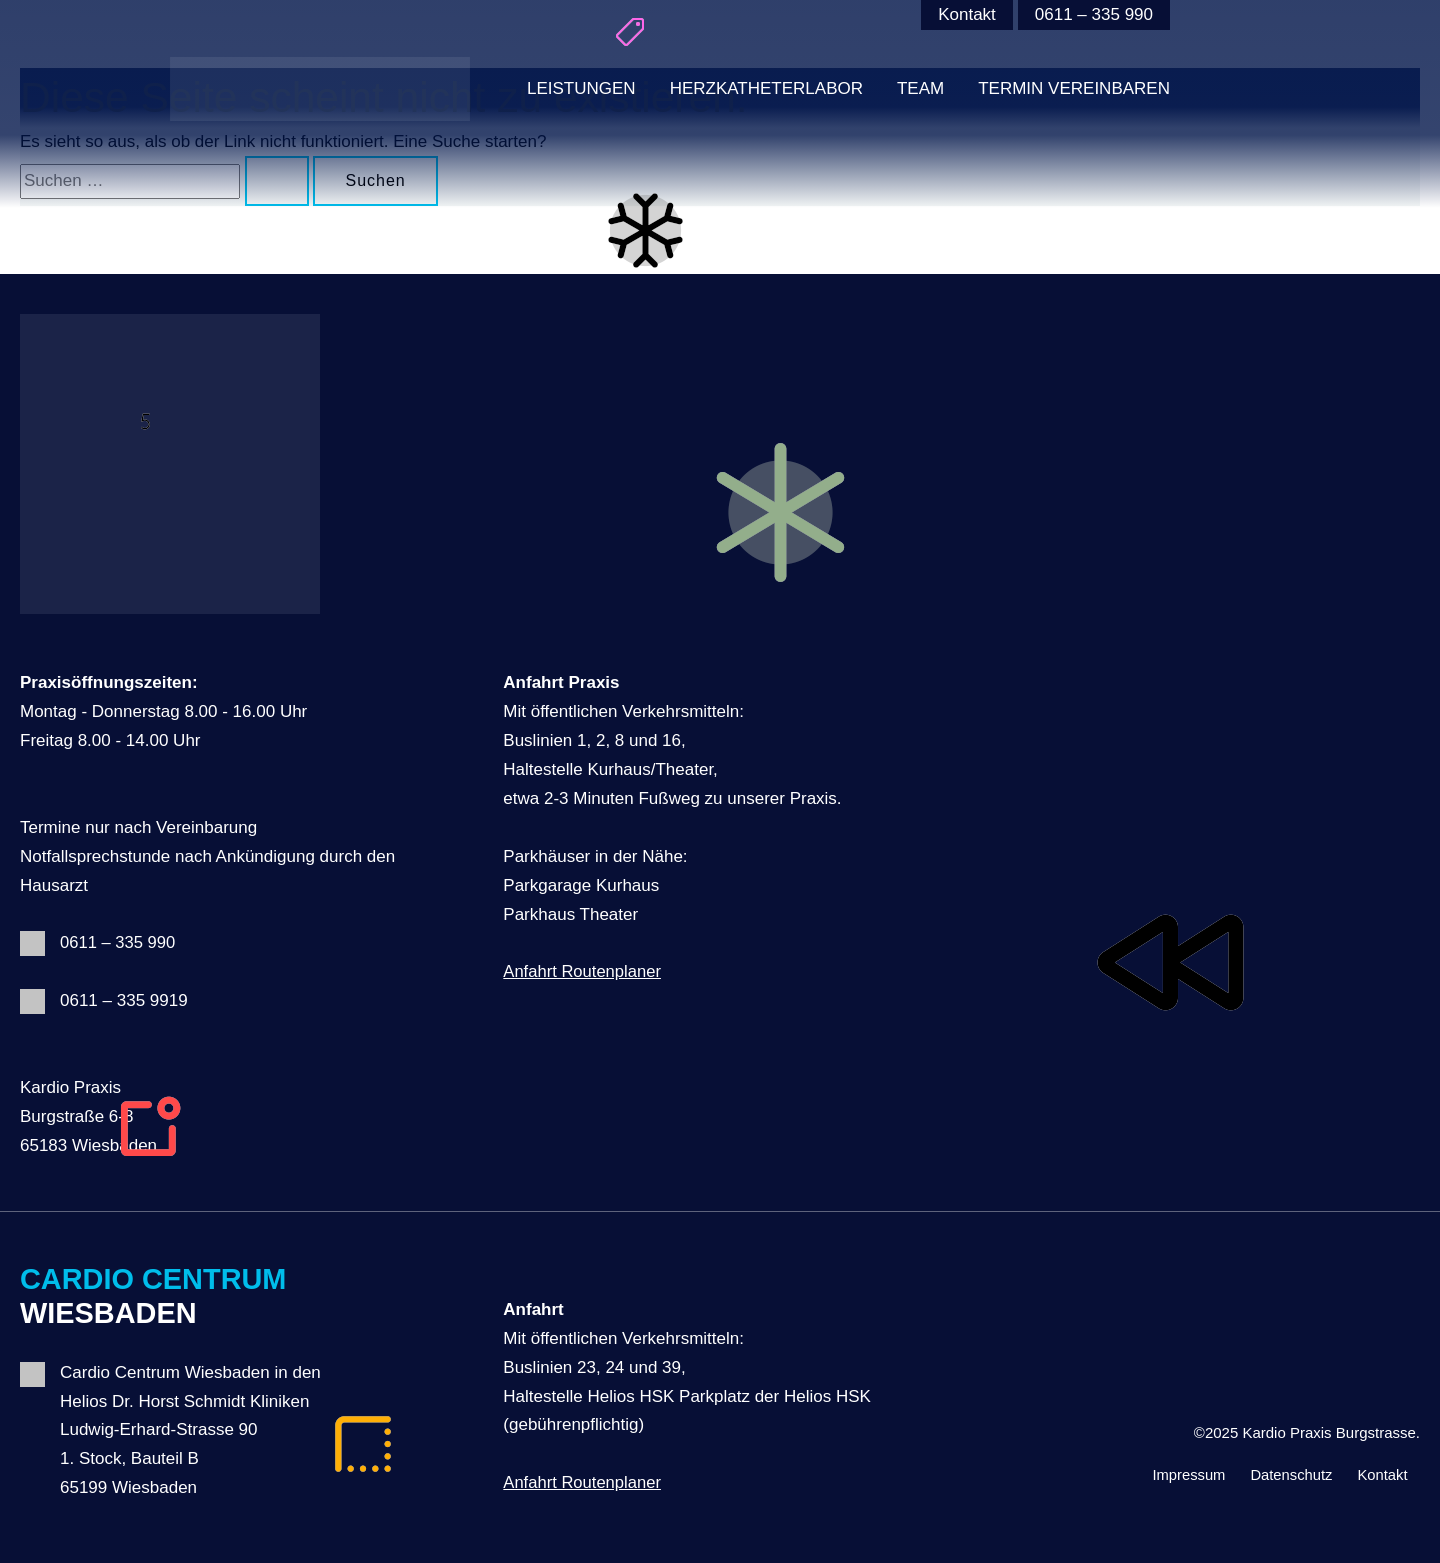  I want to click on toggle air conditioning or cooling mode, so click(645, 230).